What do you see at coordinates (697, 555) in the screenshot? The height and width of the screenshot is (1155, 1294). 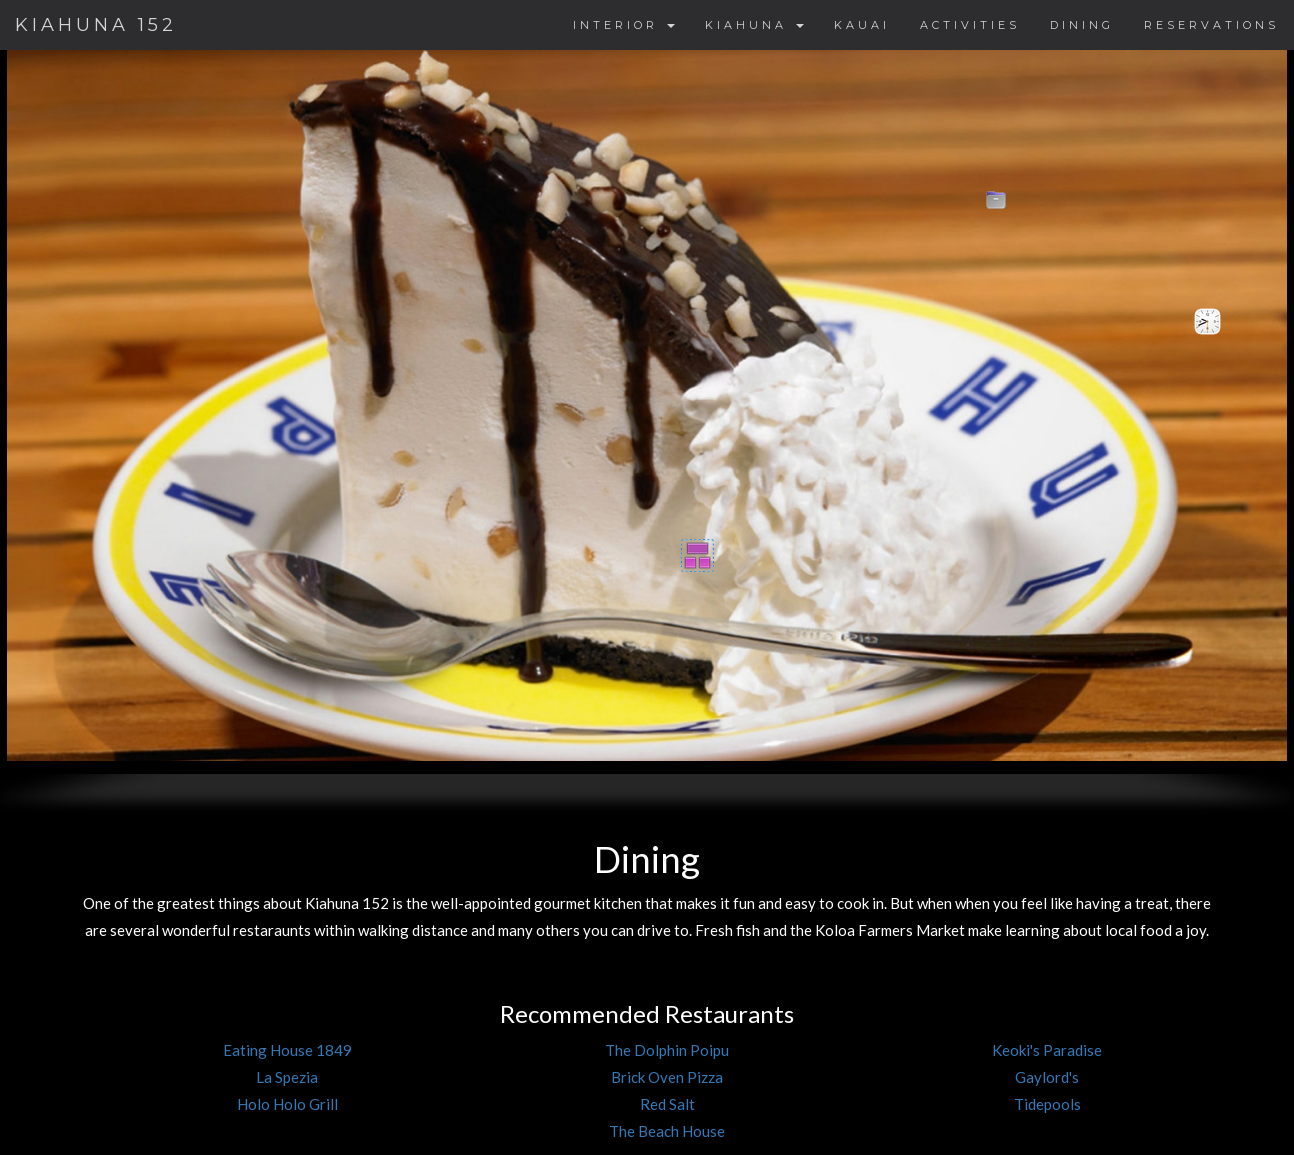 I see `select all items in the current view` at bounding box center [697, 555].